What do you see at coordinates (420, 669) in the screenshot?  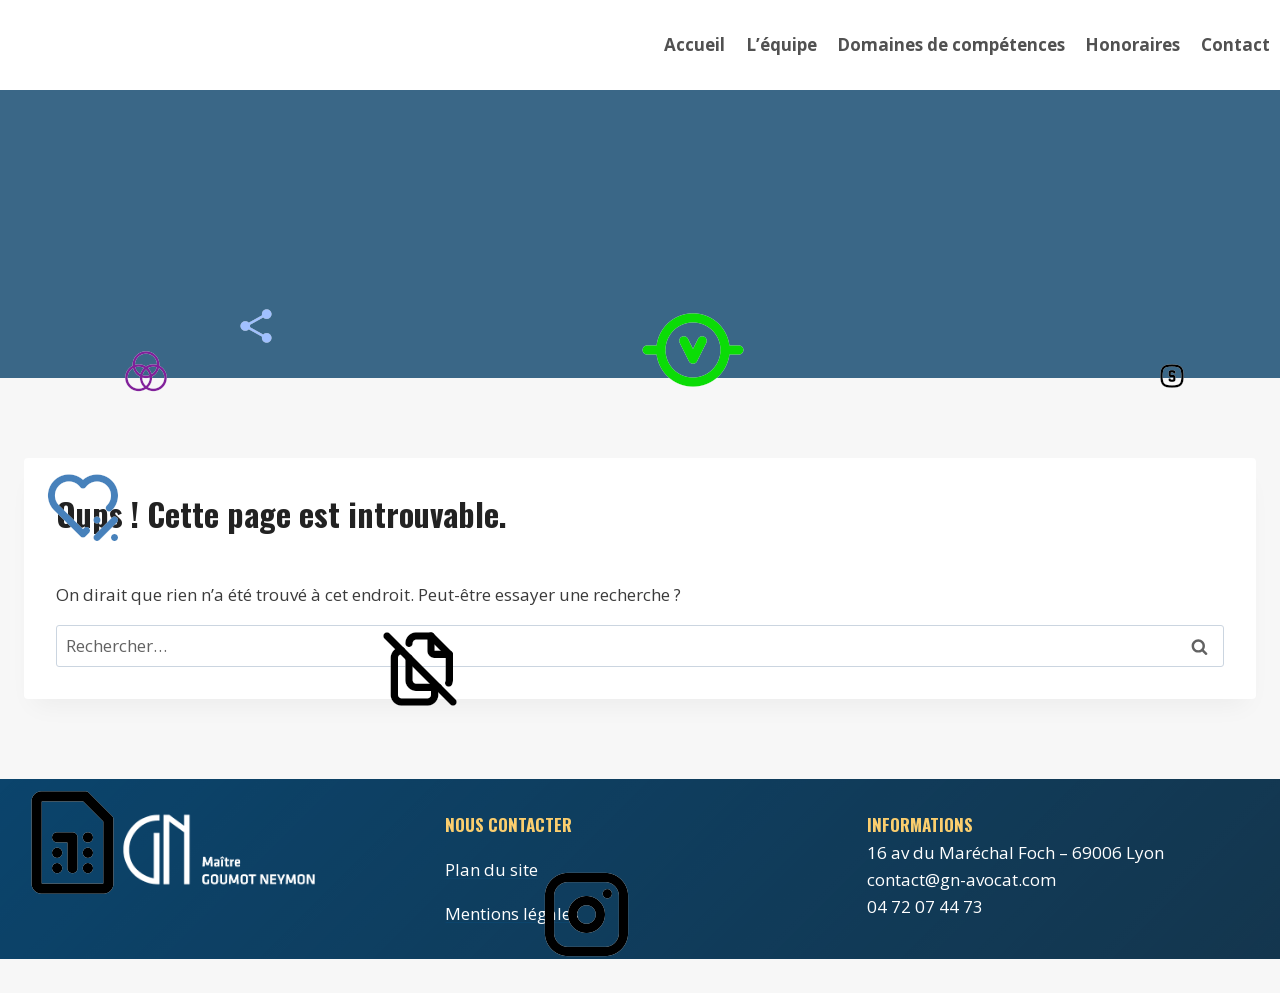 I see `files are unavailable or inaccessible` at bounding box center [420, 669].